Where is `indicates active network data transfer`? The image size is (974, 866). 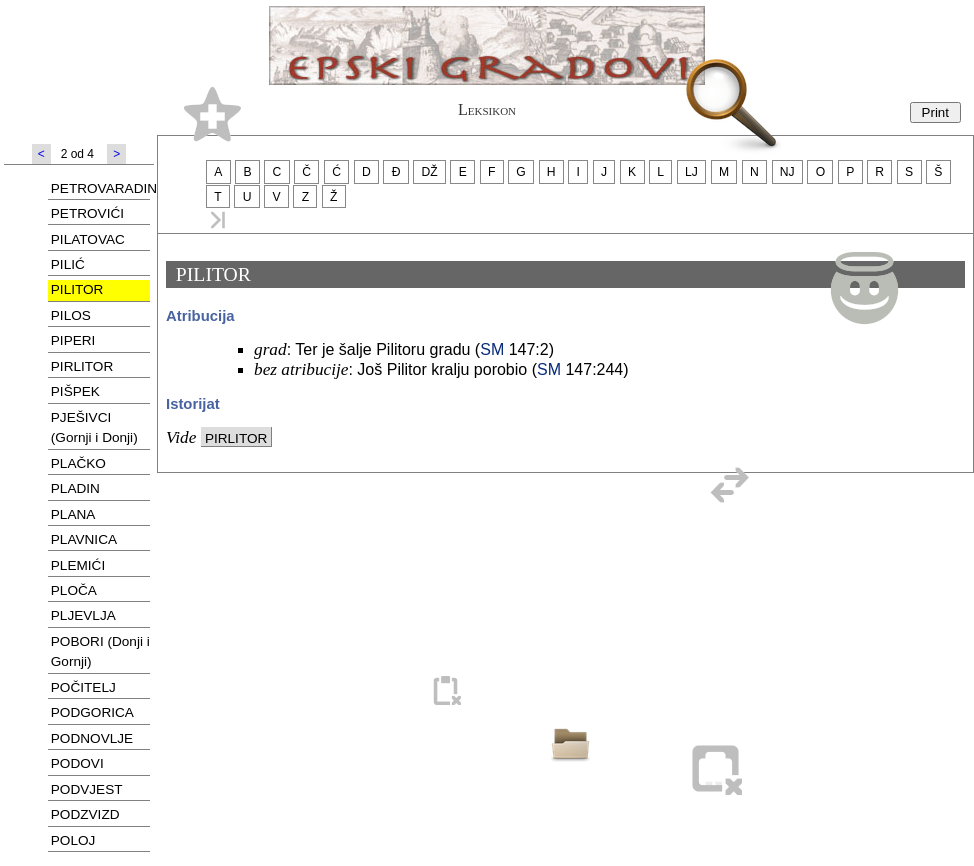
indicates active network data transfer is located at coordinates (729, 485).